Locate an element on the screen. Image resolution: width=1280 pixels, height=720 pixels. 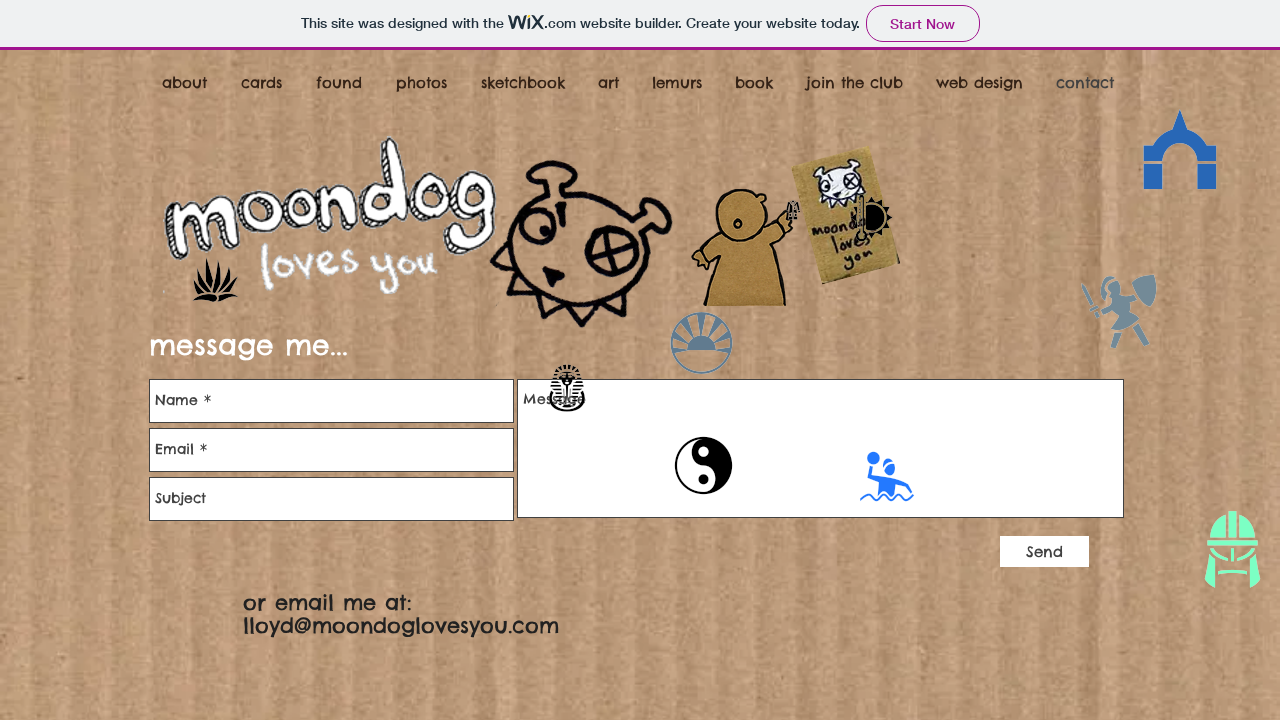
select female warrior character class is located at coordinates (1120, 310).